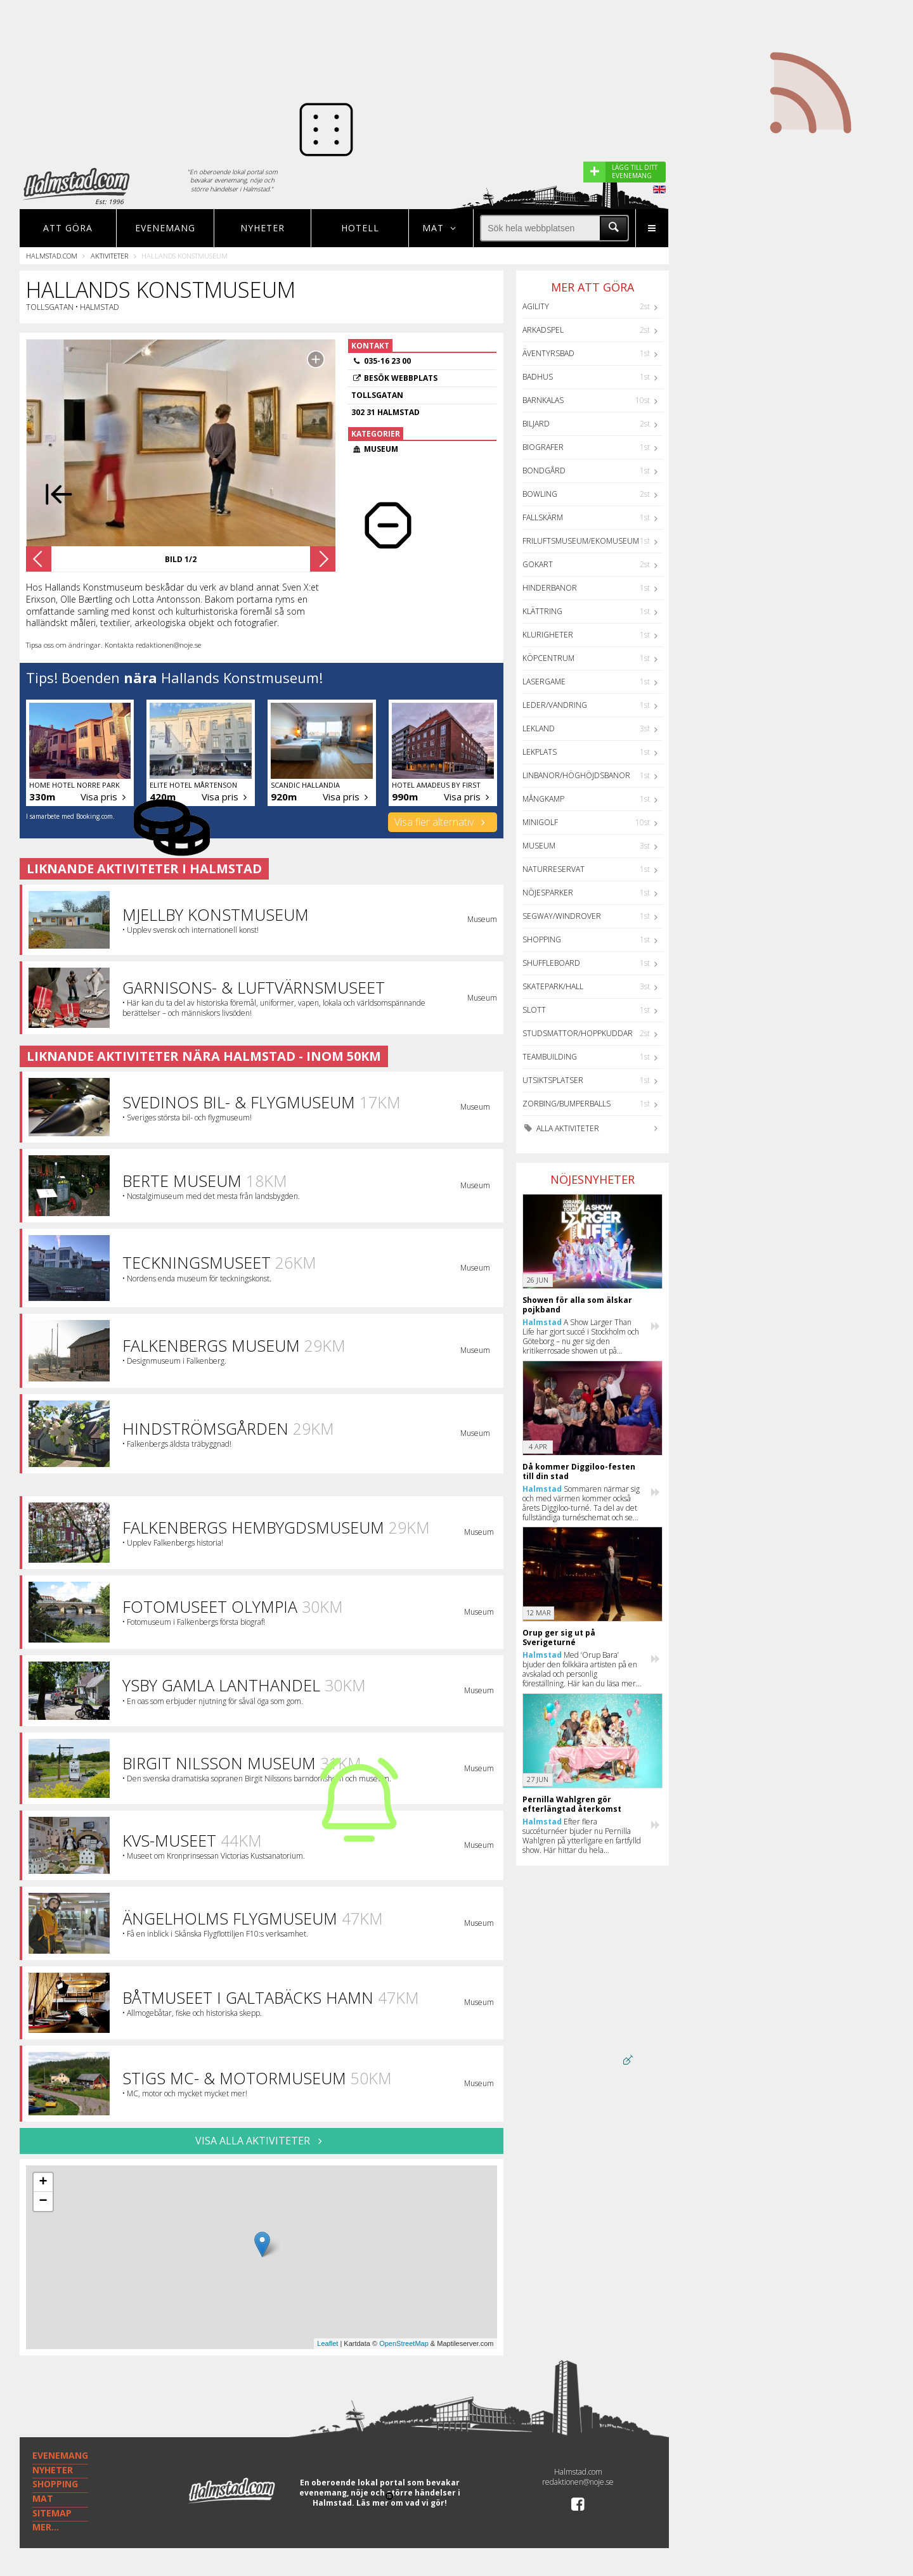 This screenshot has width=913, height=2576. Describe the element at coordinates (628, 2060) in the screenshot. I see `access gardening or landscaping tools` at that location.